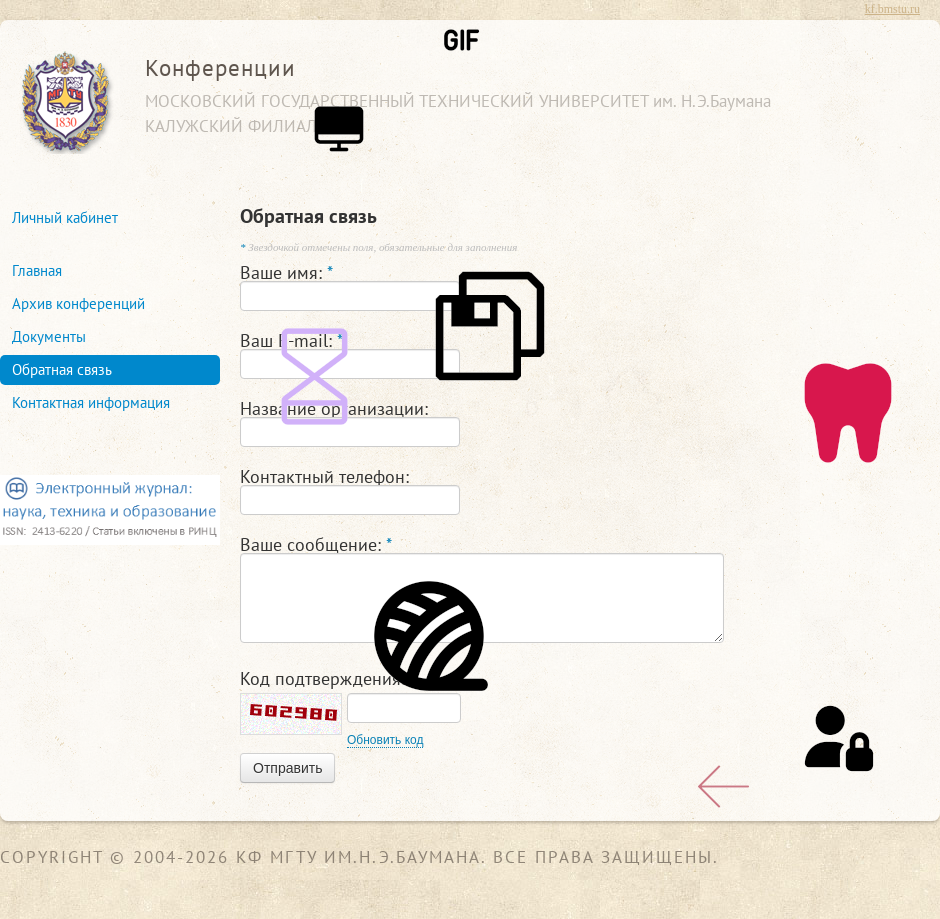 The image size is (940, 919). Describe the element at coordinates (461, 40) in the screenshot. I see `insert a GIF into your message` at that location.